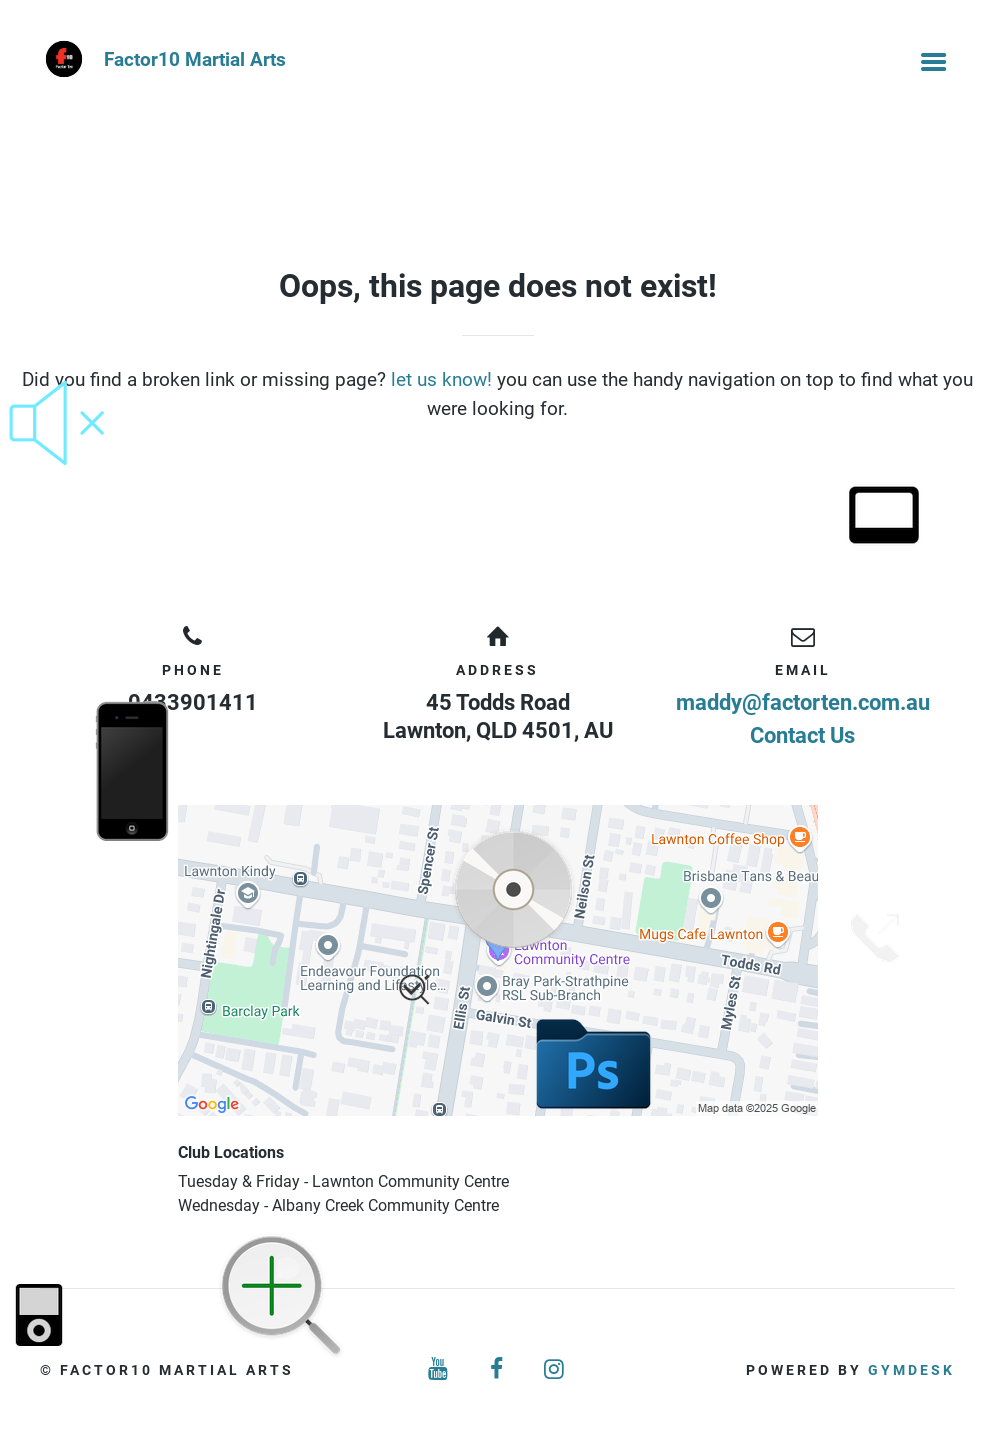 This screenshot has height=1434, width=995. I want to click on video player with subtitle or caption bar, so click(884, 515).